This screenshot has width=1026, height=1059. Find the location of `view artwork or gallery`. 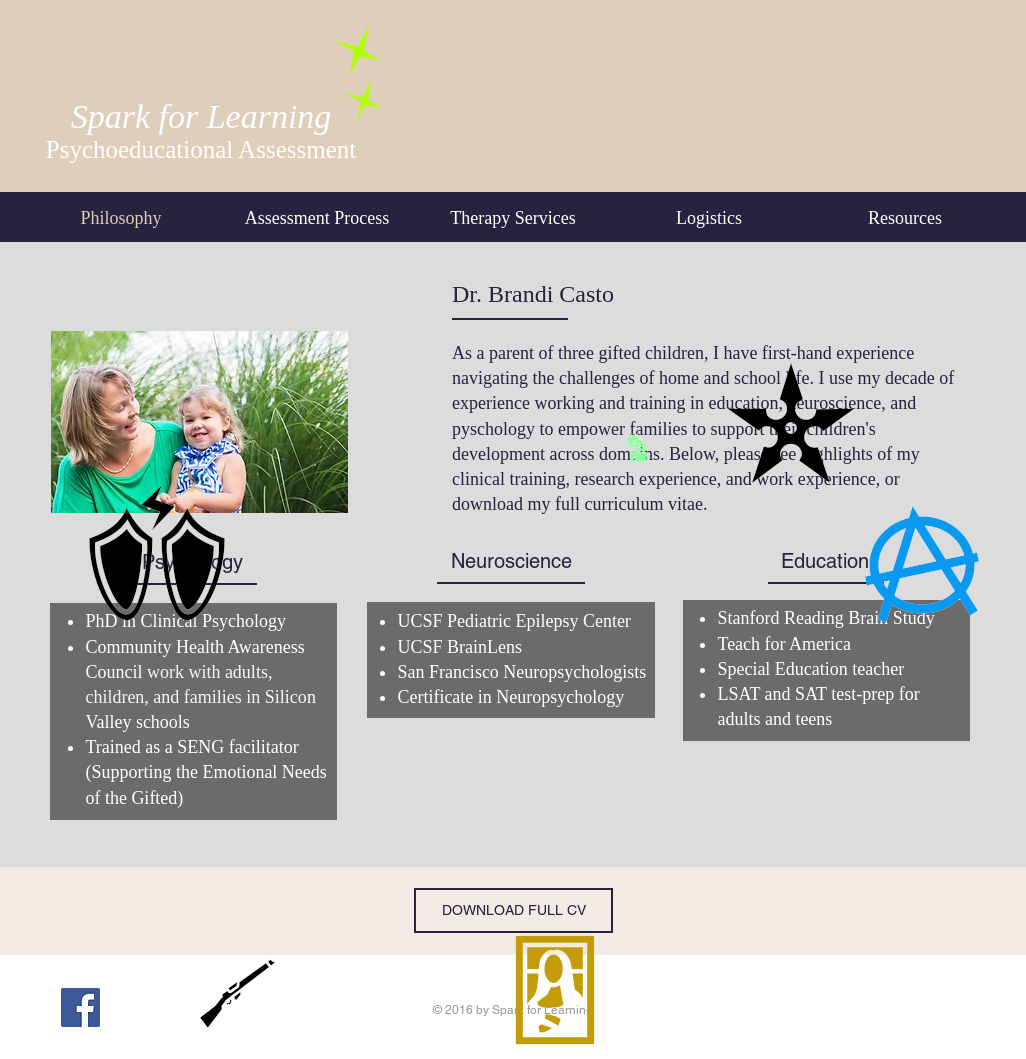

view artwork or gallery is located at coordinates (555, 990).